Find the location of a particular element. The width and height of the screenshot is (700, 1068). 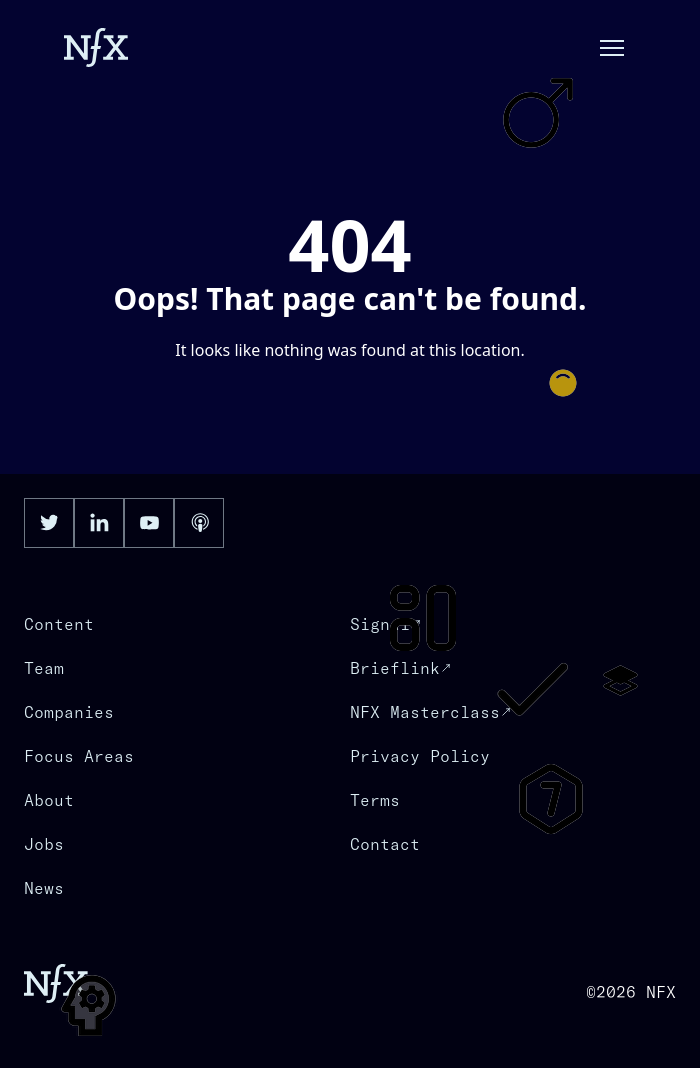

access mental health or mindfulness features is located at coordinates (88, 1005).